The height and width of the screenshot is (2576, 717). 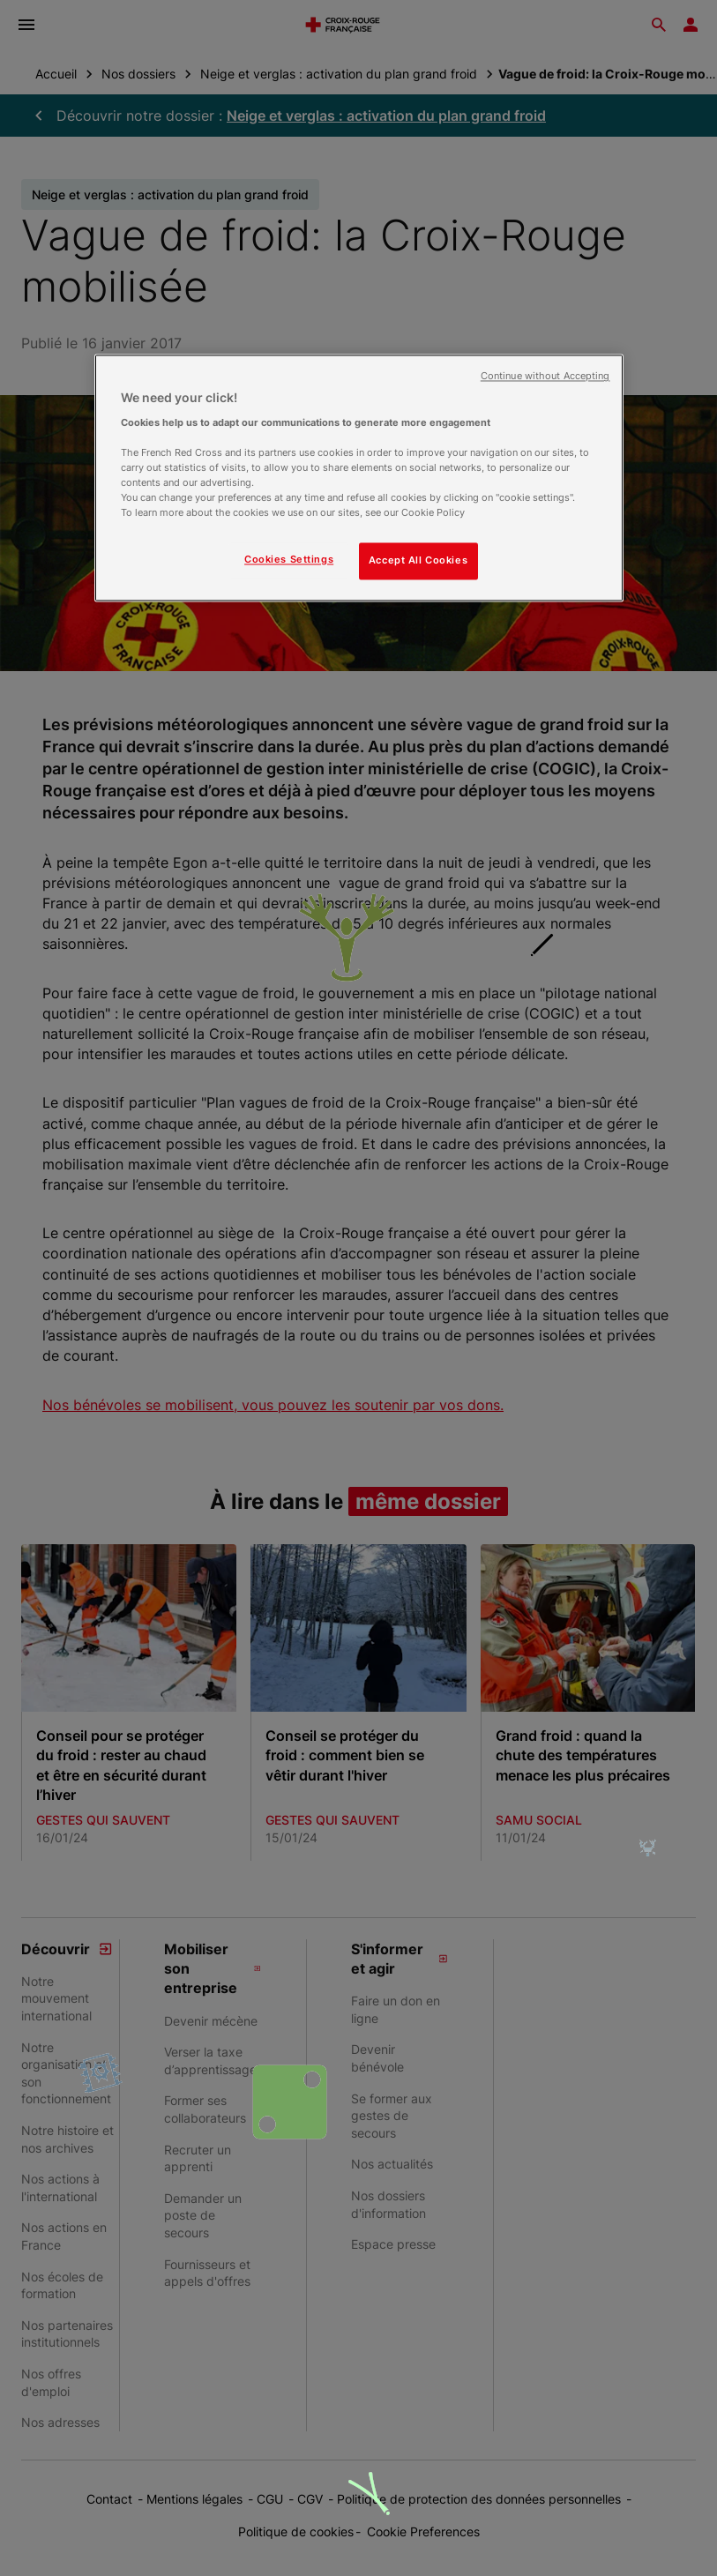 What do you see at coordinates (346, 934) in the screenshot?
I see `indicates a trap or hazard in gameplay` at bounding box center [346, 934].